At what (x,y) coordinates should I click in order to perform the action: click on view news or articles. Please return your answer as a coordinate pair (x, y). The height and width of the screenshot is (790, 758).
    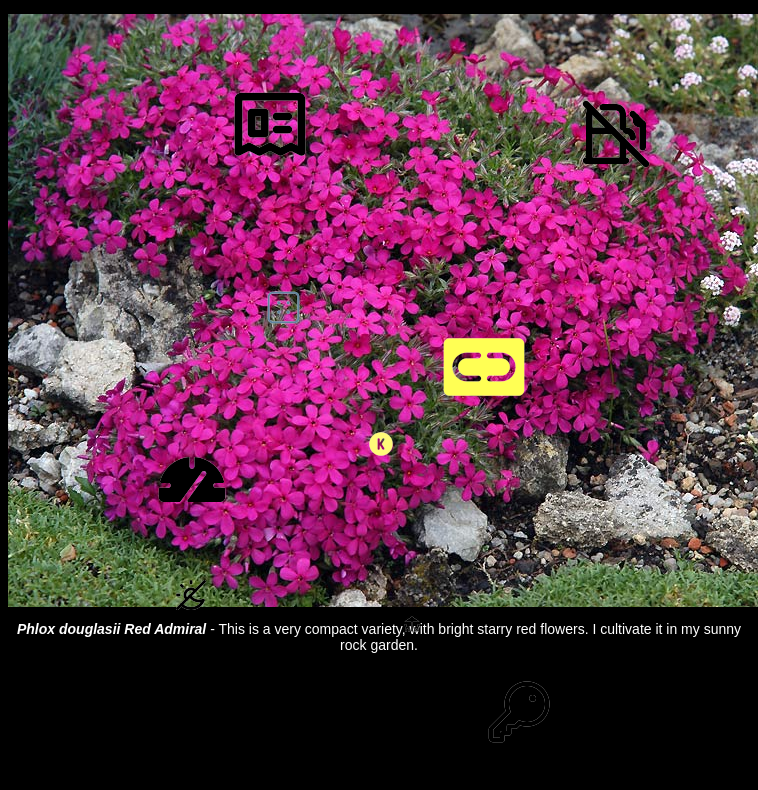
    Looking at the image, I should click on (270, 123).